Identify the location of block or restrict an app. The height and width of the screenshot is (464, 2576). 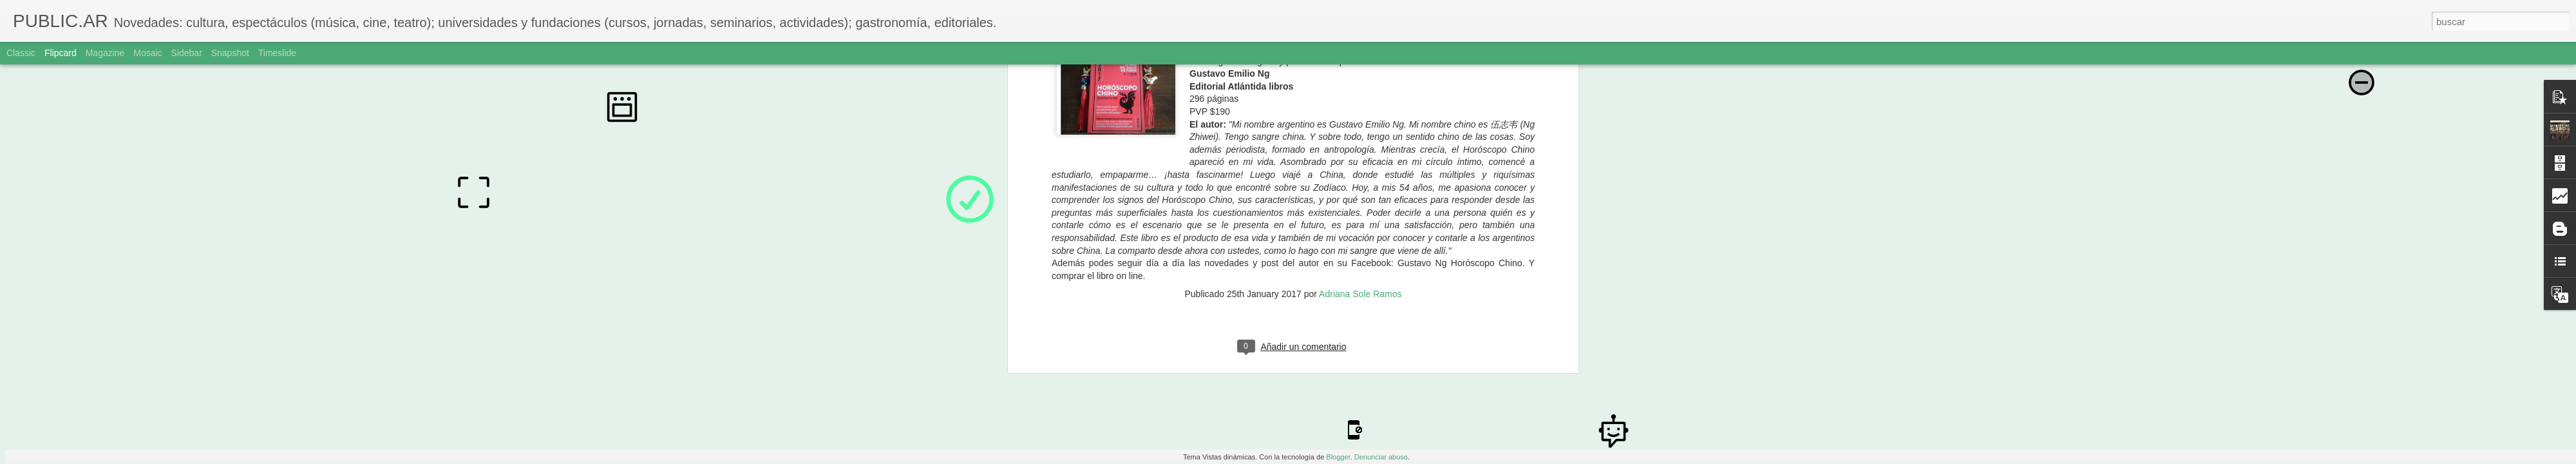
(1354, 430).